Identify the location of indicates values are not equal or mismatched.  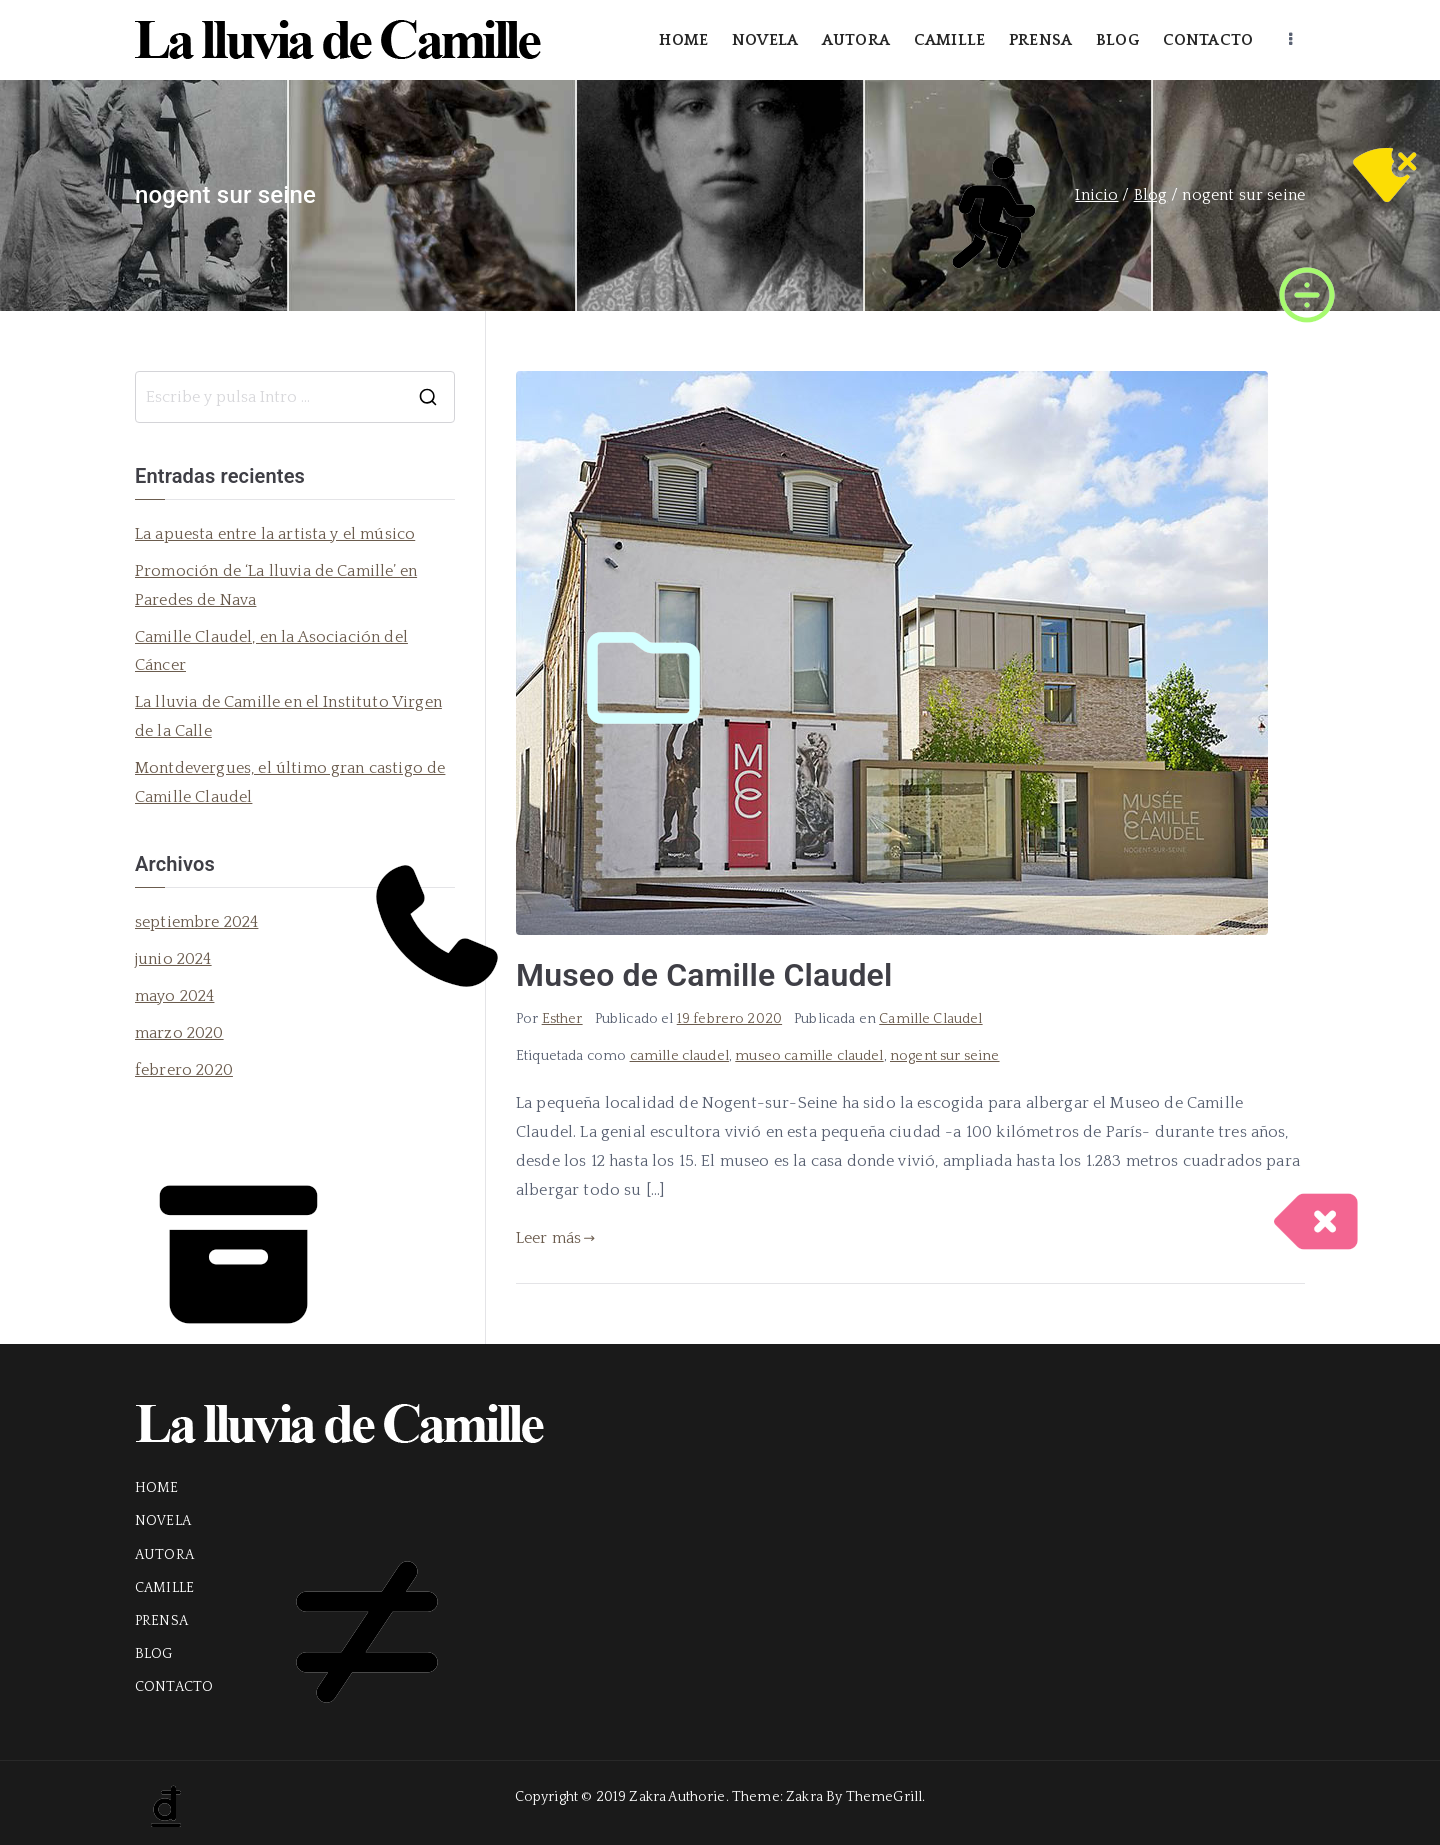
(367, 1632).